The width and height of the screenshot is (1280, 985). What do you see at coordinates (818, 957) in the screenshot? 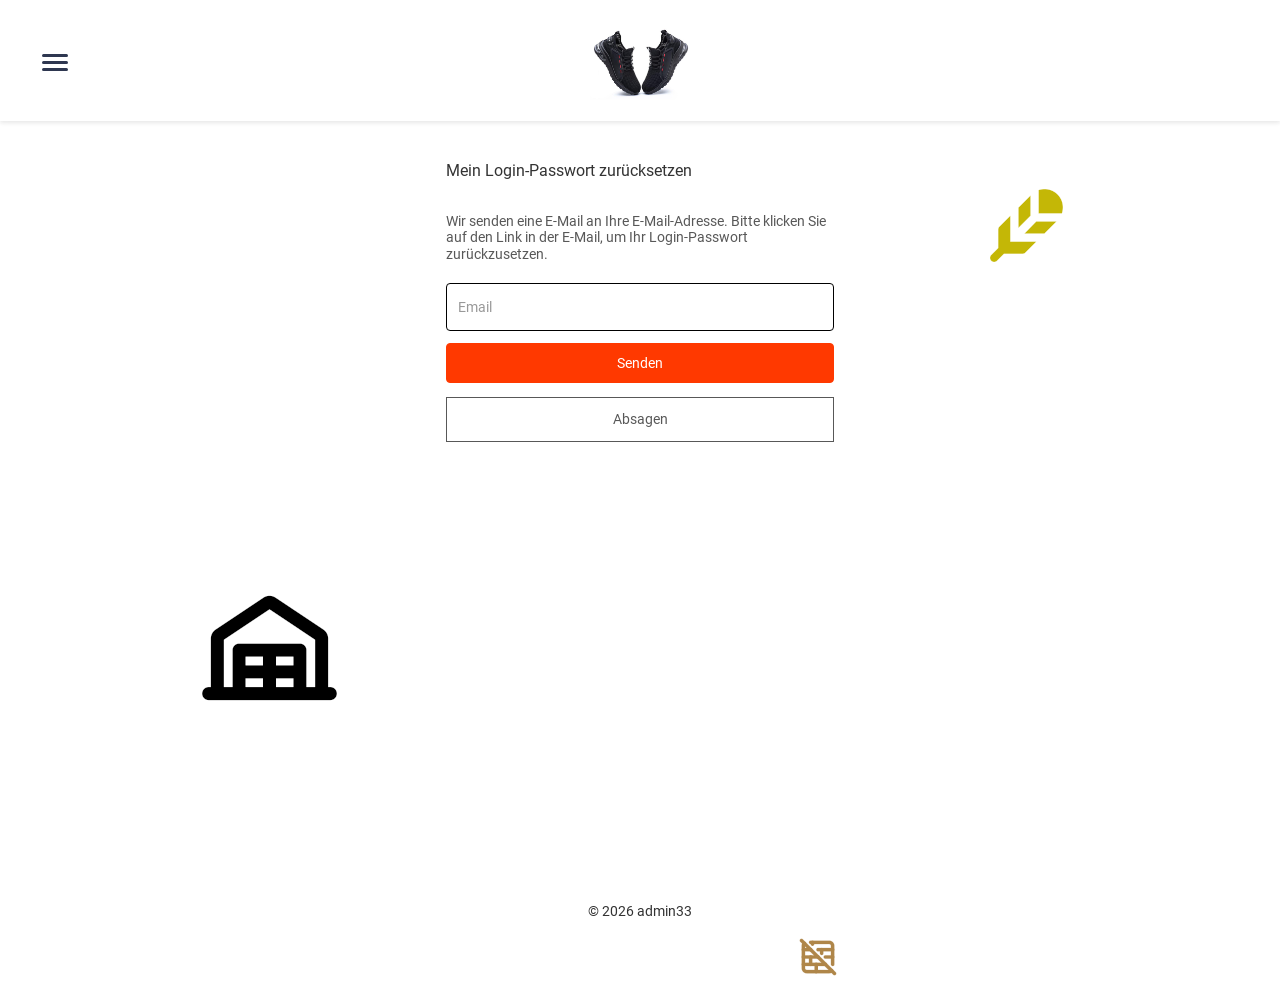
I see `disable wall or barrier feature` at bounding box center [818, 957].